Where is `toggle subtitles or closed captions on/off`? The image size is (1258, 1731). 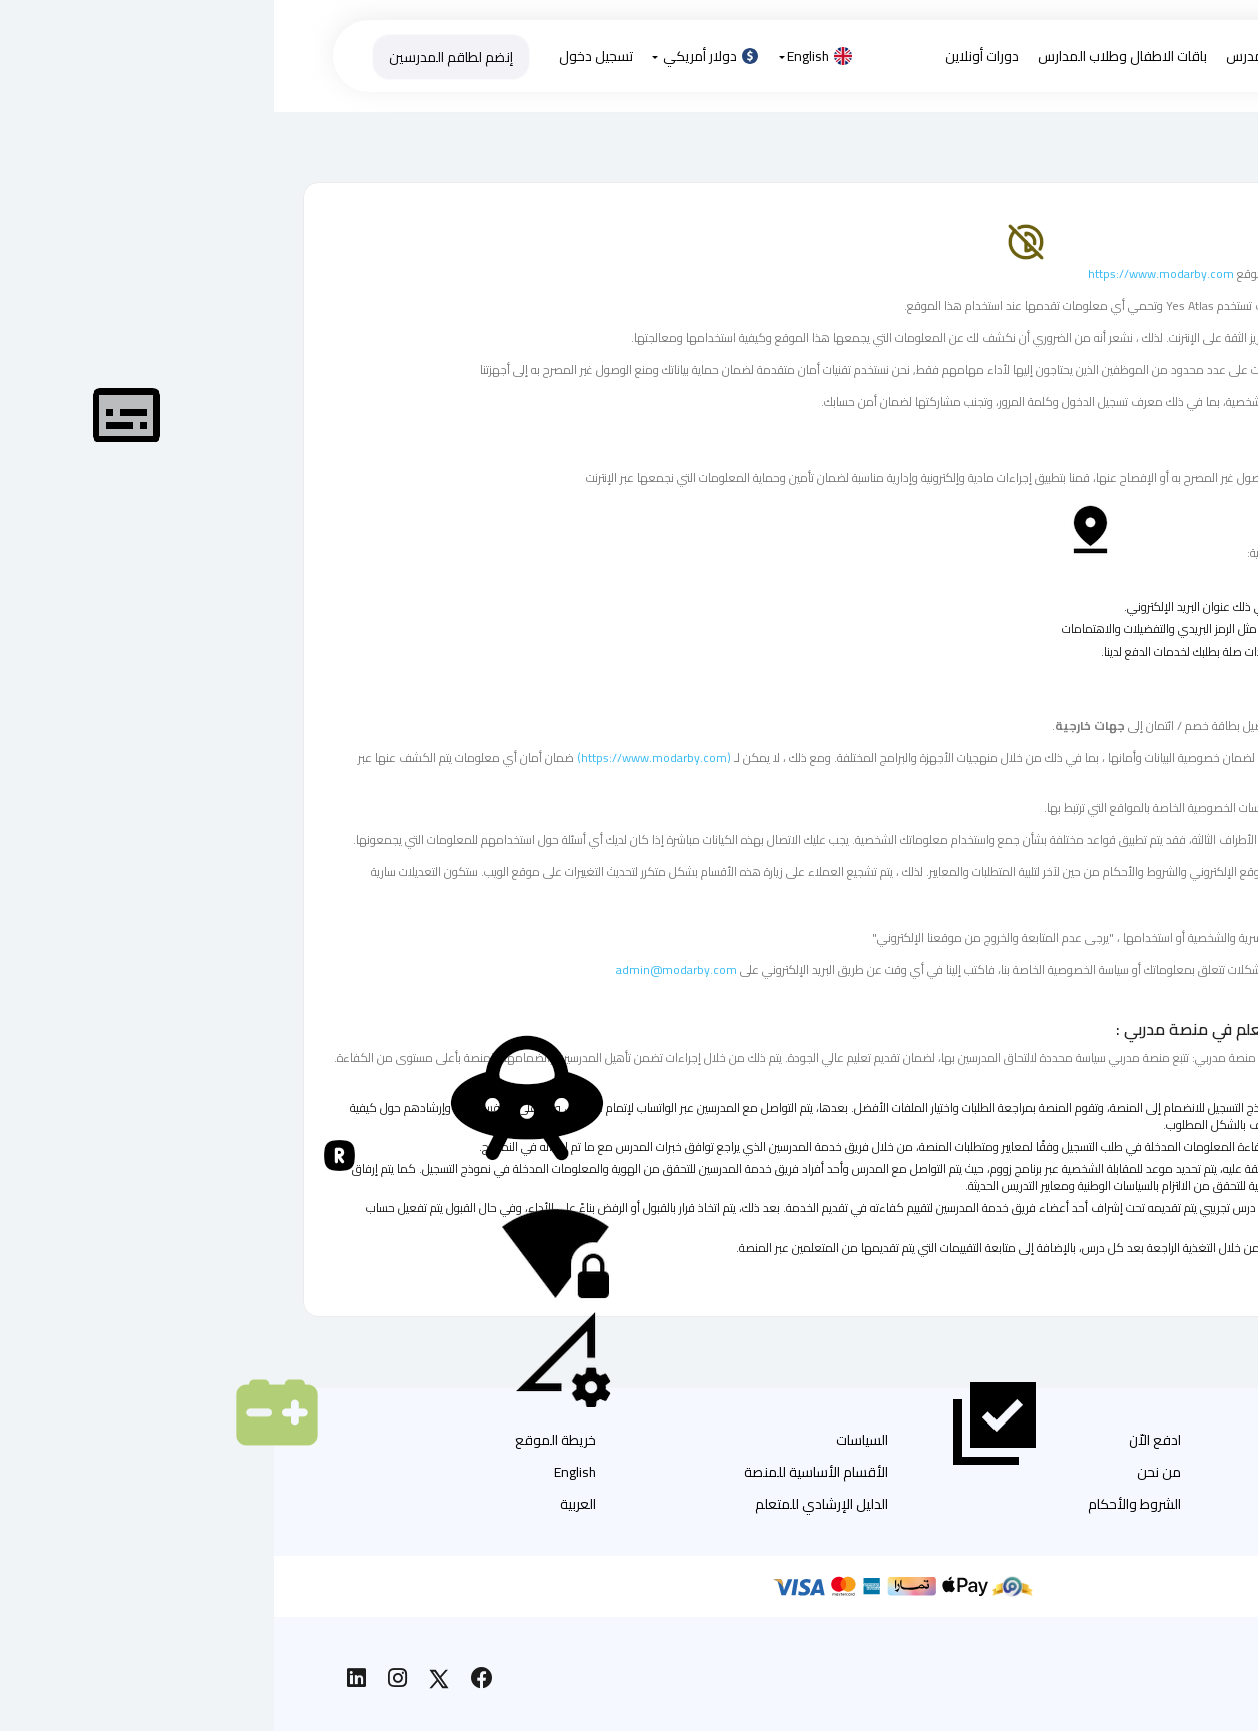 toggle subtitles or closed captions on/off is located at coordinates (126, 415).